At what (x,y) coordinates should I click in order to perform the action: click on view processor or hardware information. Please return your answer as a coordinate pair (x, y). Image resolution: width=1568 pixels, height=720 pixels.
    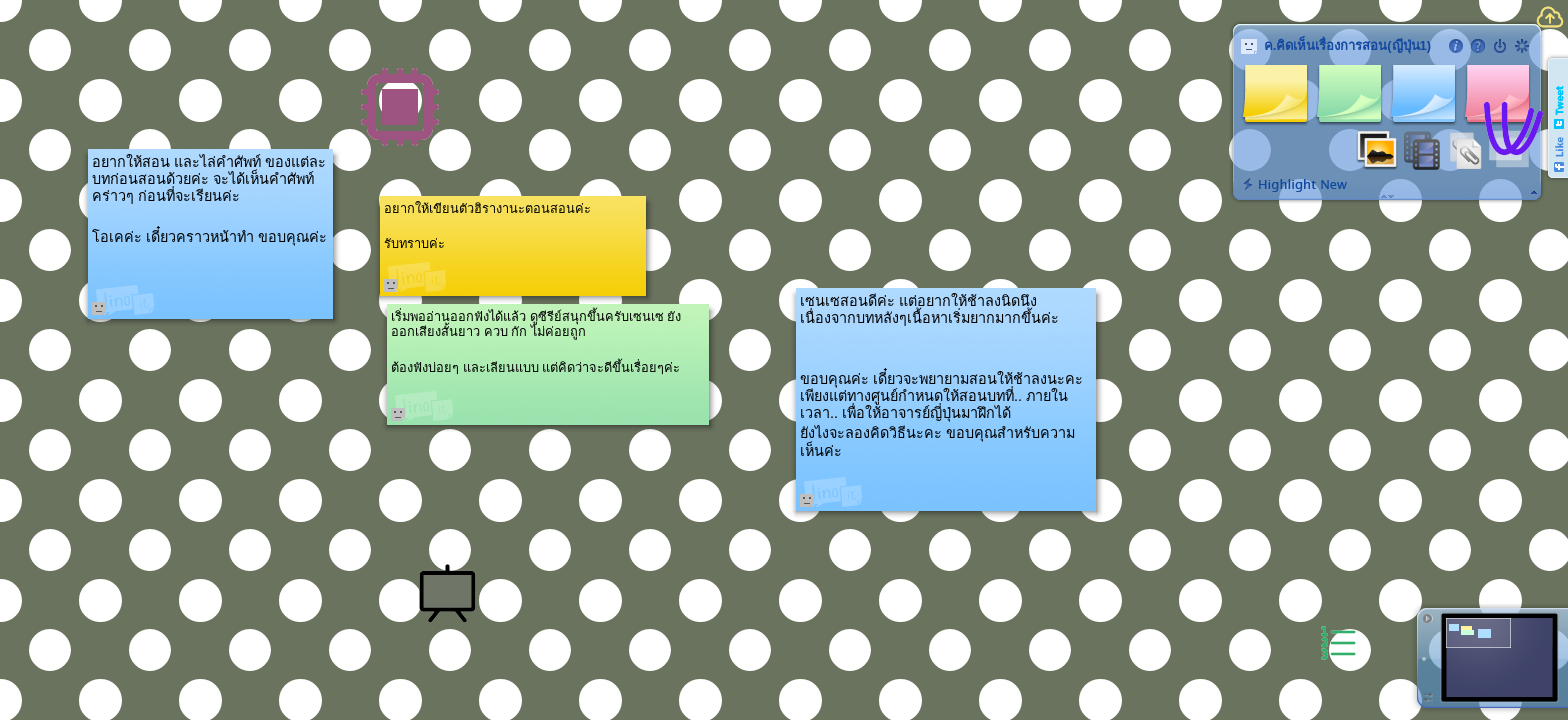
    Looking at the image, I should click on (400, 107).